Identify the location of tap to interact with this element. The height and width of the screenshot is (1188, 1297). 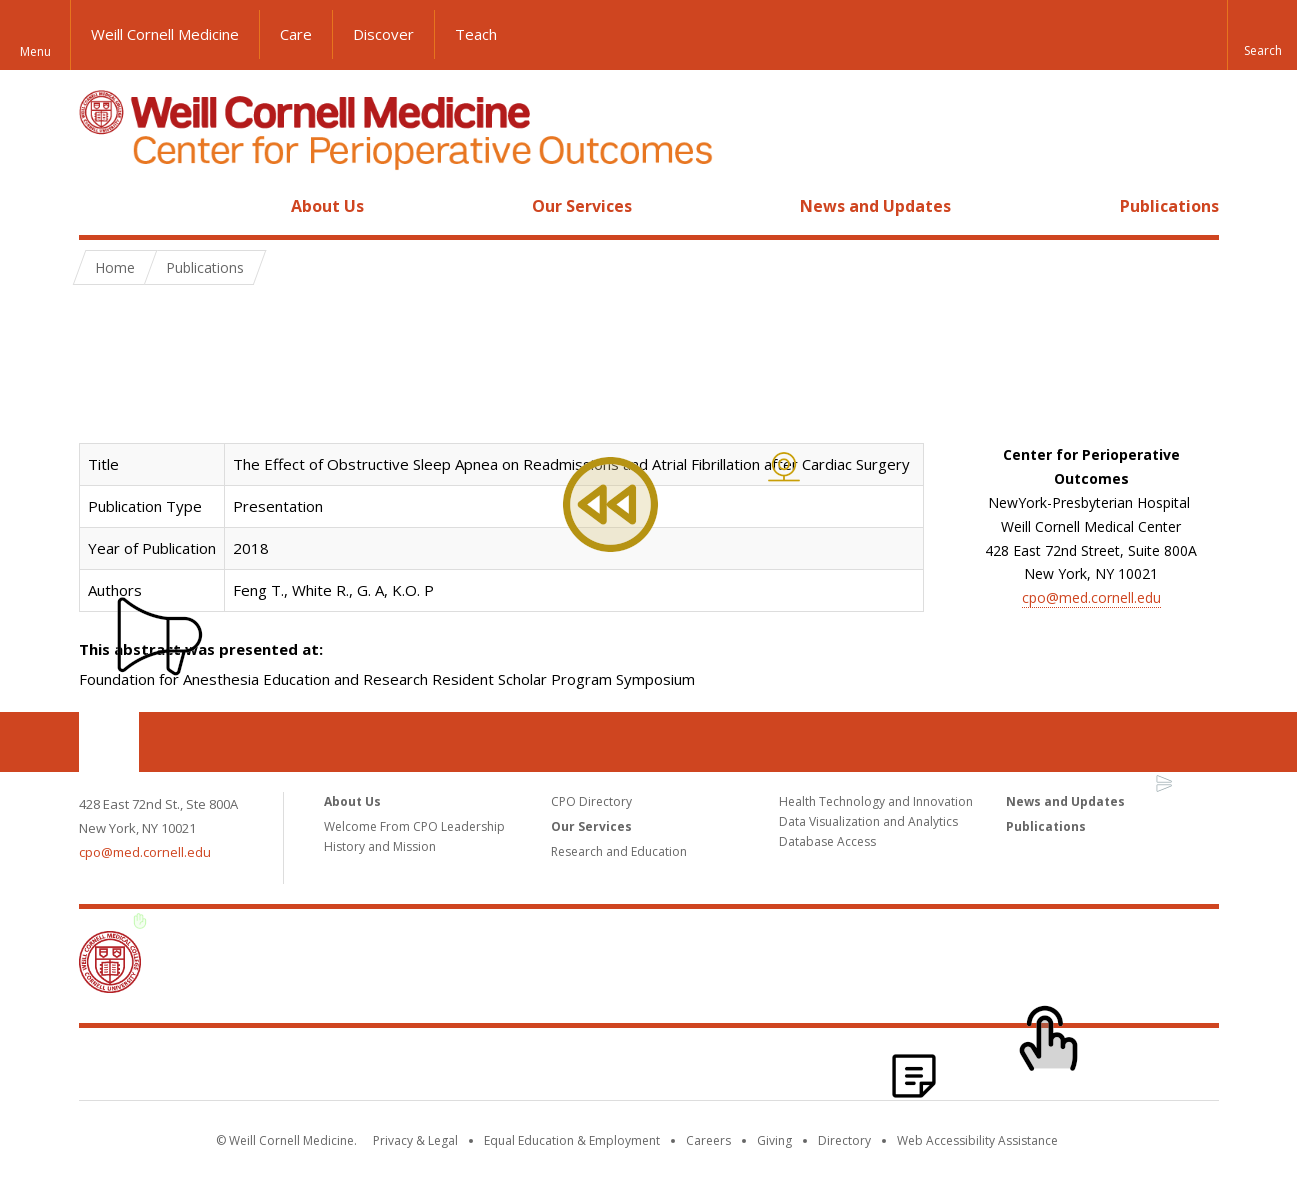
(1048, 1039).